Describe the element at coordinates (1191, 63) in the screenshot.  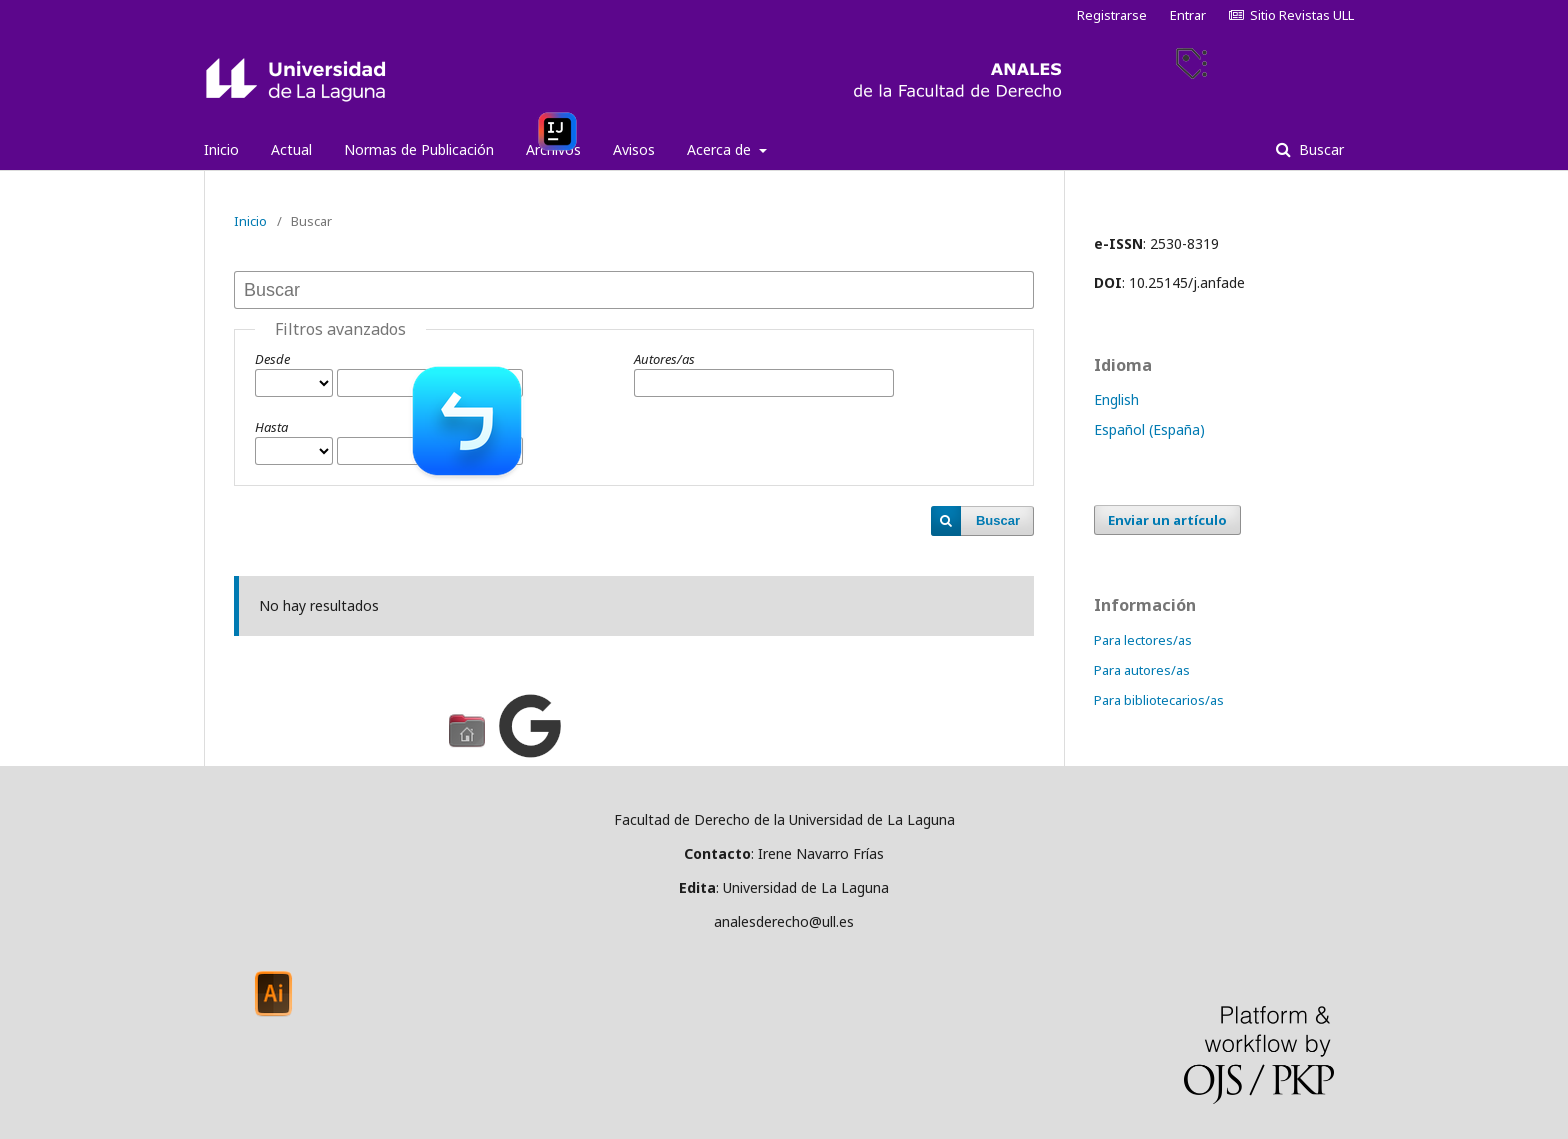
I see `view or manage music tags` at that location.